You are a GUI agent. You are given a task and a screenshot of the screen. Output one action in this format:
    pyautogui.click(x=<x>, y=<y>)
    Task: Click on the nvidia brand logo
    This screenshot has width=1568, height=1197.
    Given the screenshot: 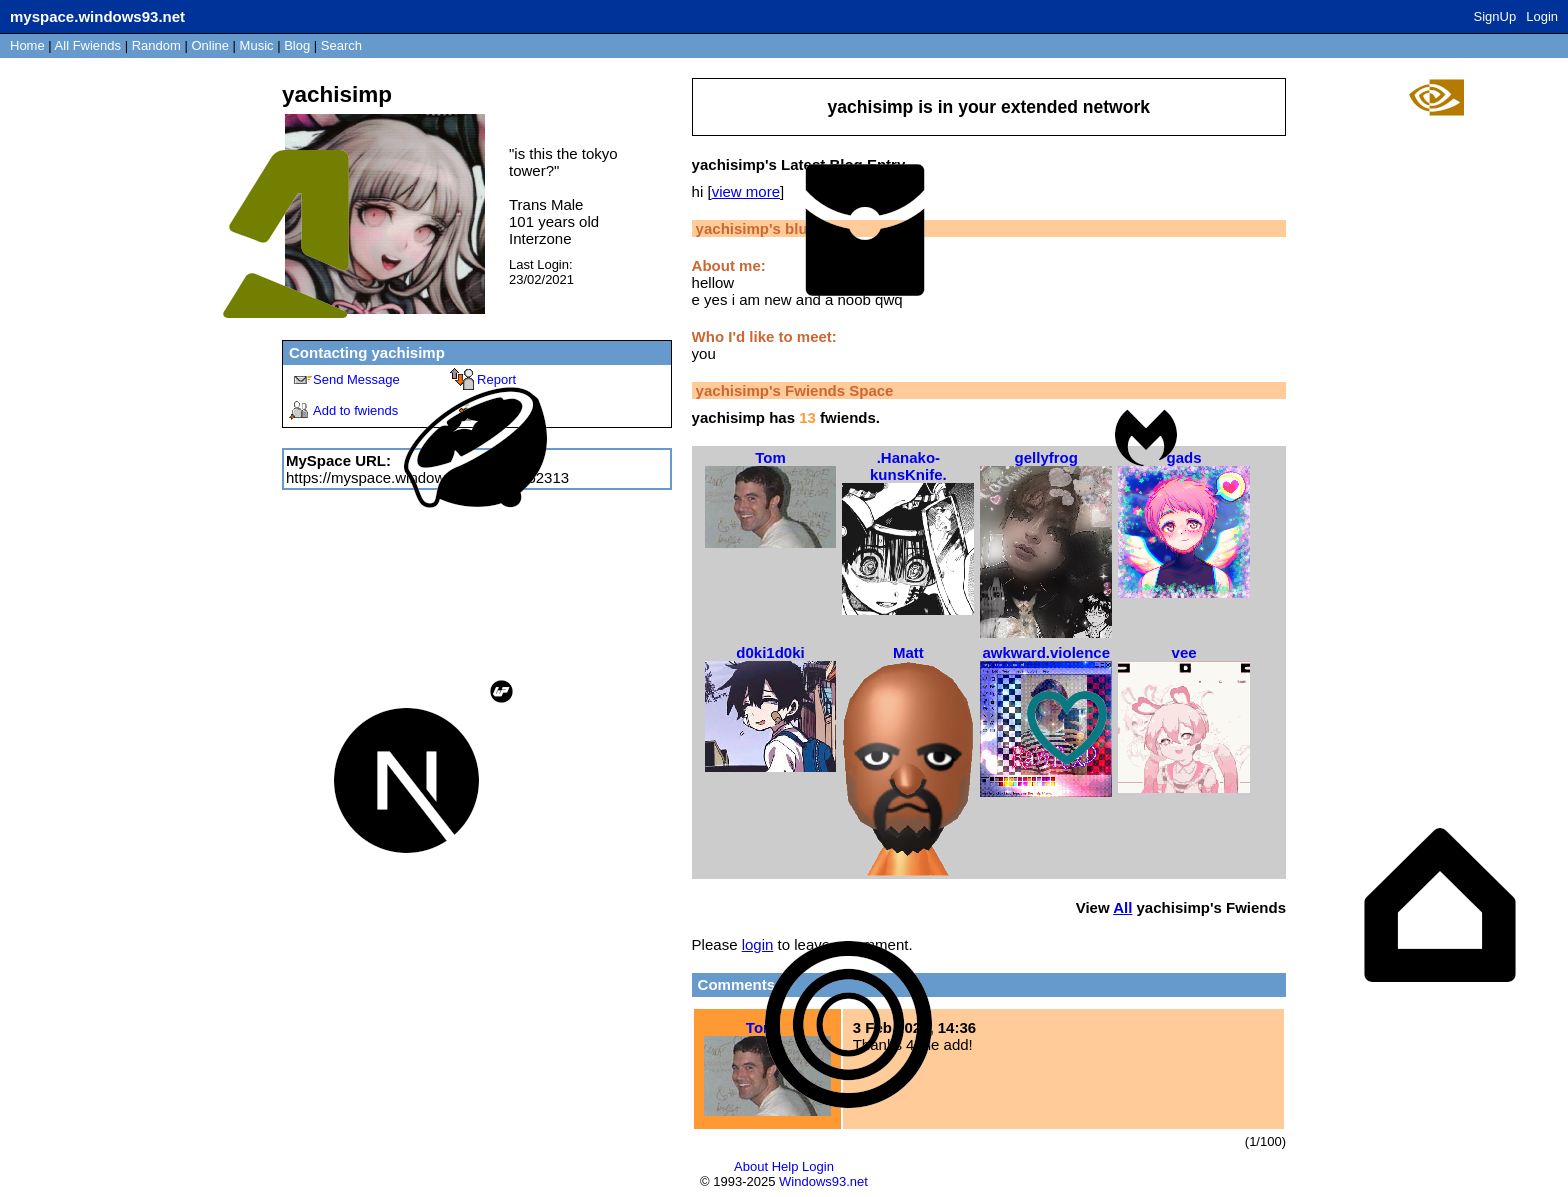 What is the action you would take?
    pyautogui.click(x=1436, y=97)
    